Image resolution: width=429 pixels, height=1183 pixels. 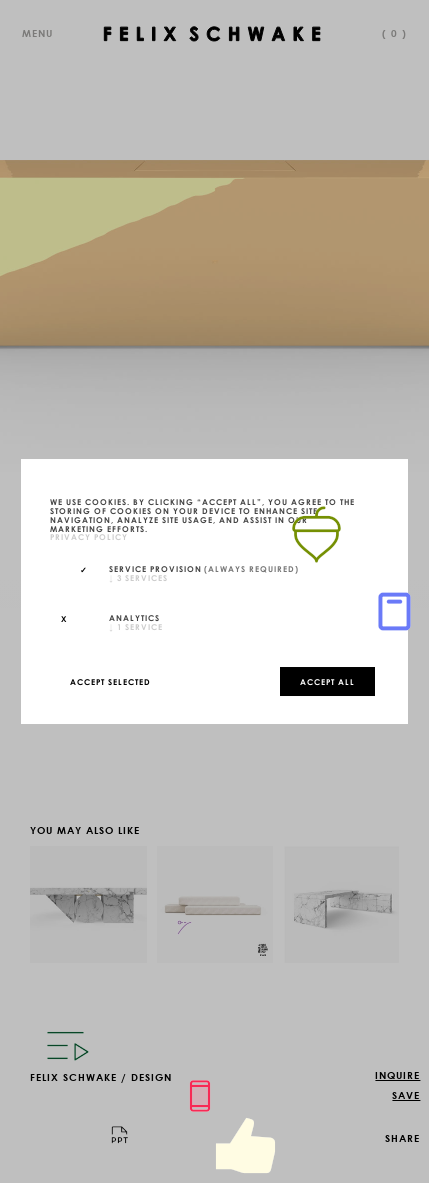 What do you see at coordinates (394, 611) in the screenshot?
I see `tablet device with speaker` at bounding box center [394, 611].